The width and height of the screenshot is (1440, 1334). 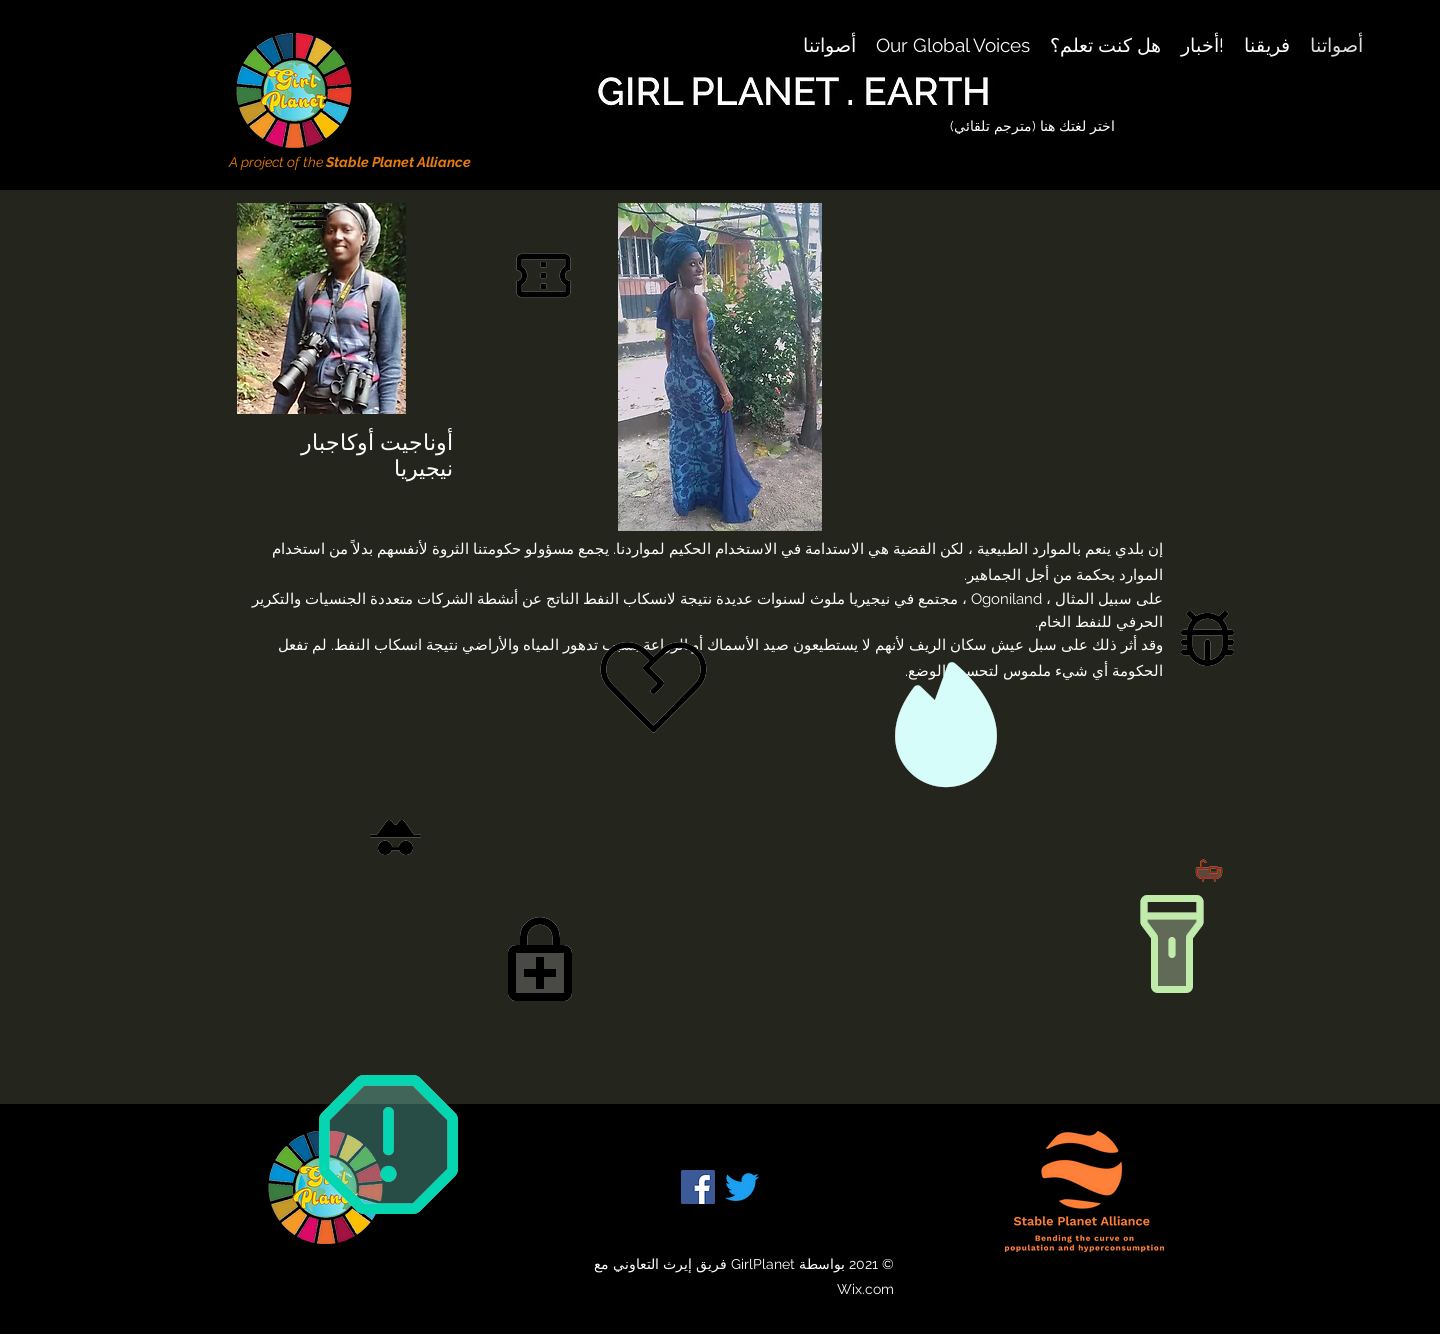 What do you see at coordinates (308, 215) in the screenshot?
I see `center align text` at bounding box center [308, 215].